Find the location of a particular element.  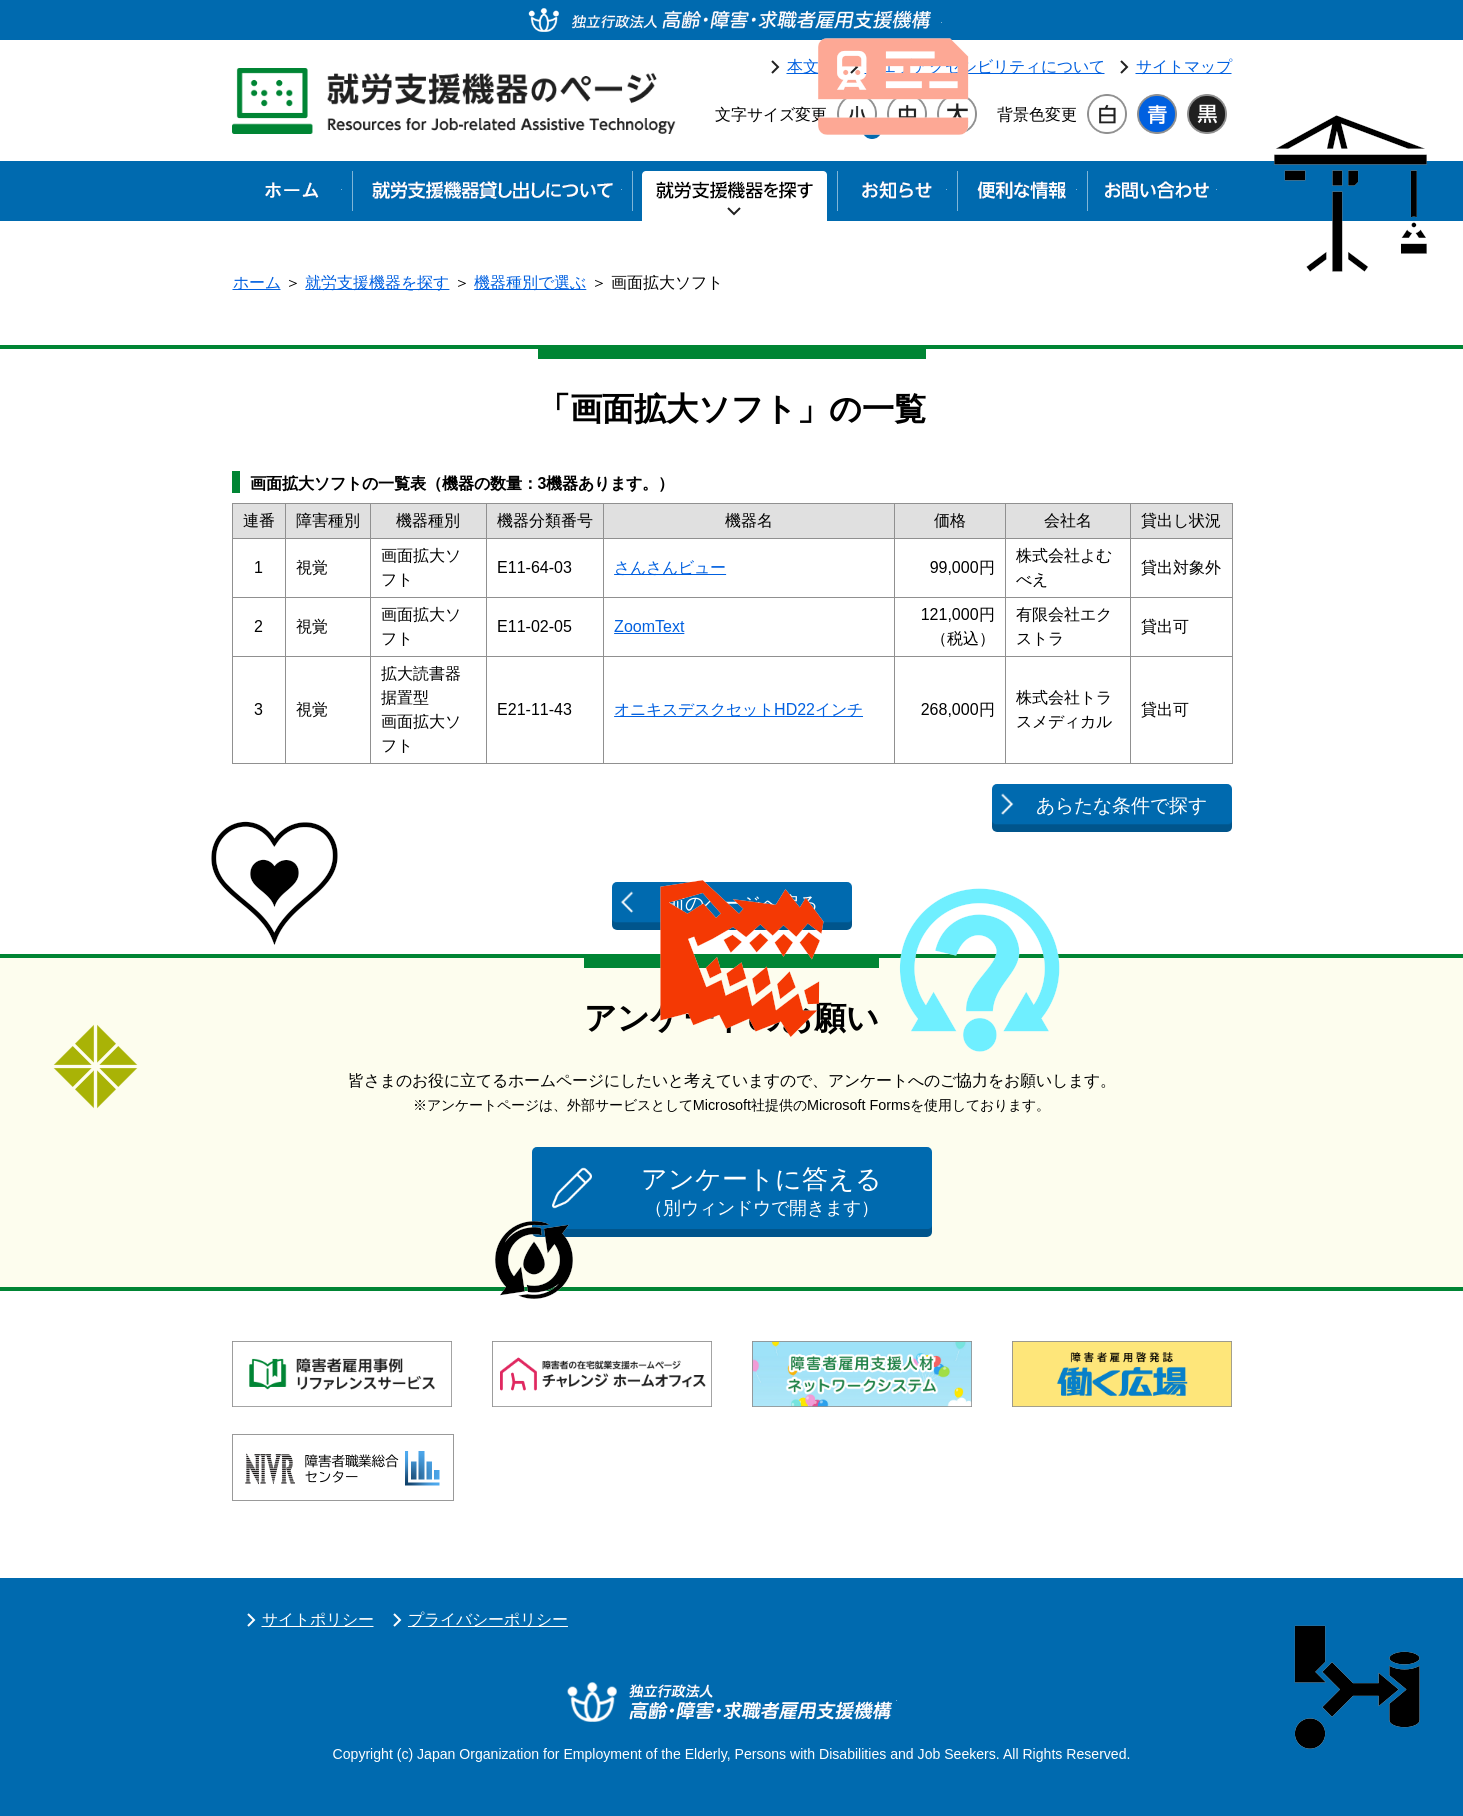

open the crafting menu is located at coordinates (1358, 1689).